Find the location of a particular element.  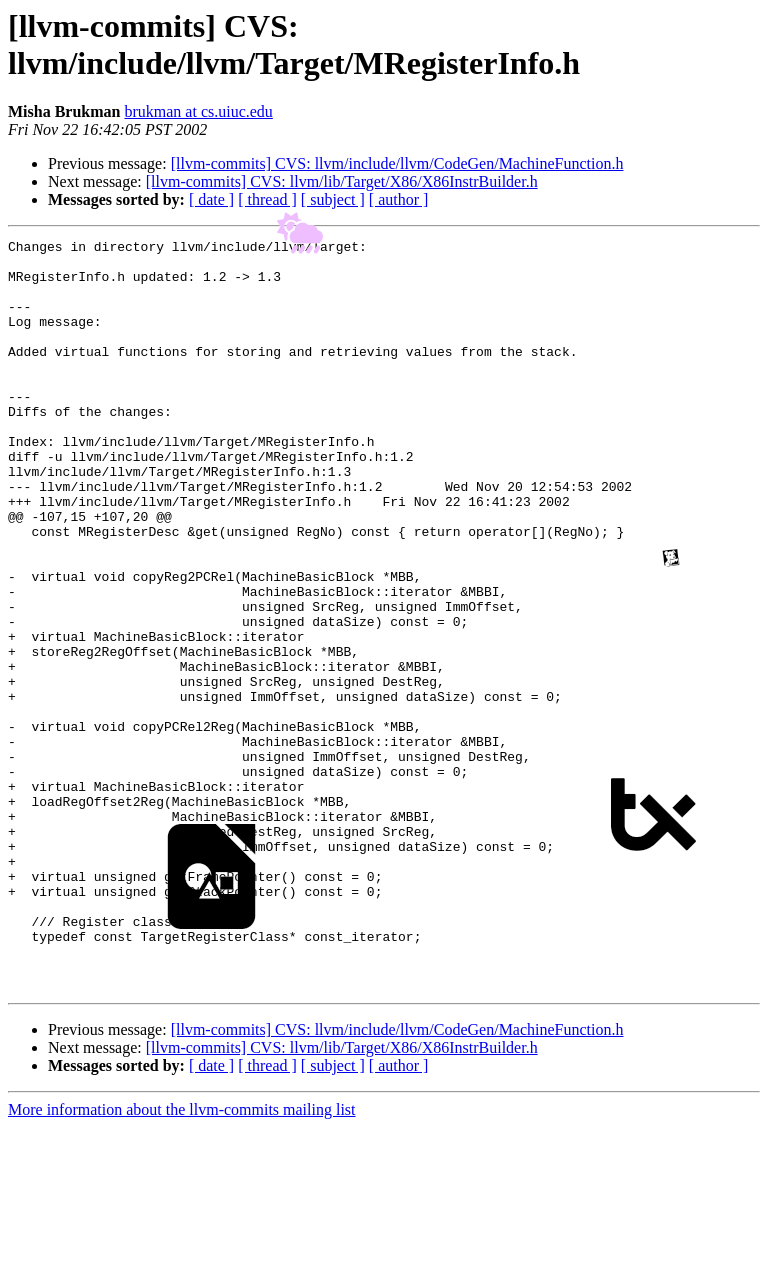

rainyun brand logo is located at coordinates (300, 233).